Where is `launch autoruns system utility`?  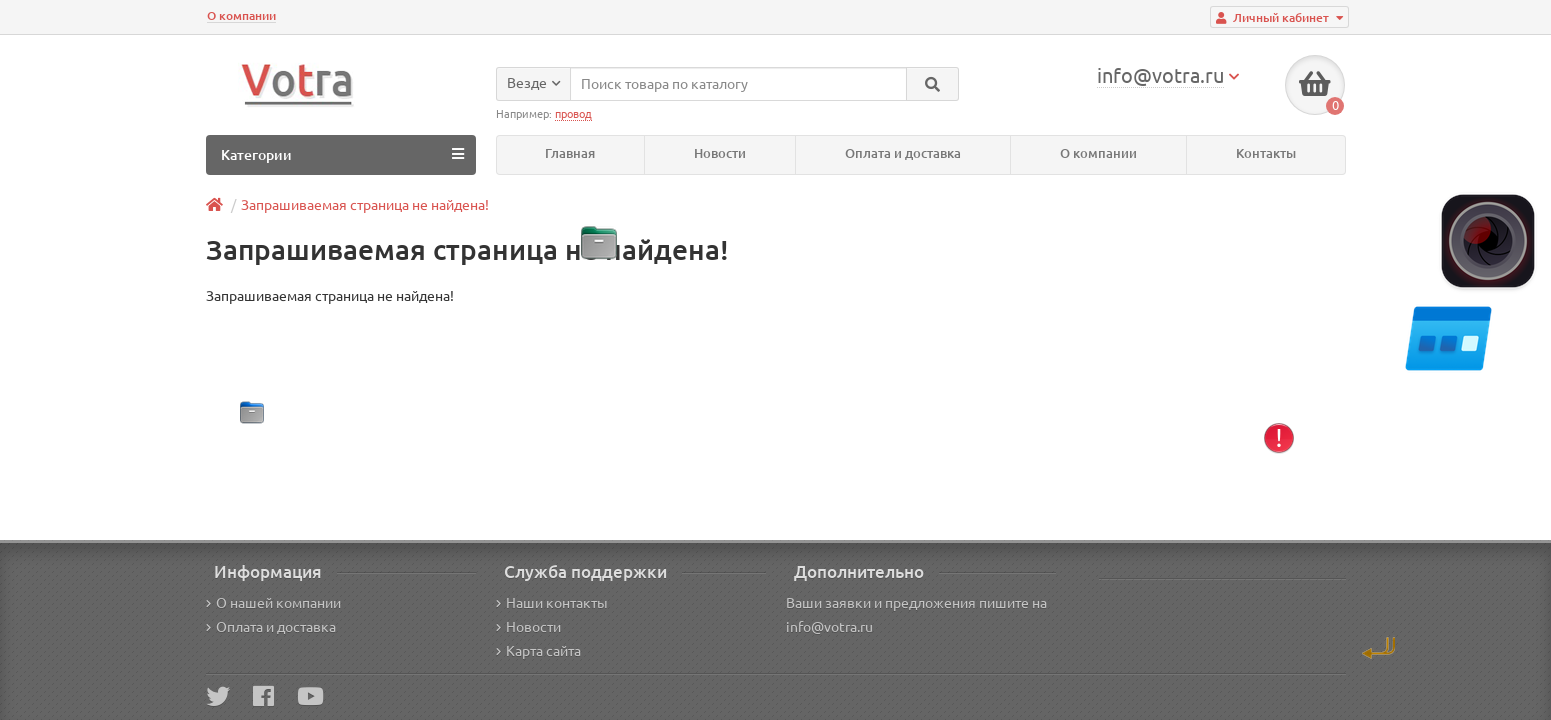 launch autoruns system utility is located at coordinates (1448, 338).